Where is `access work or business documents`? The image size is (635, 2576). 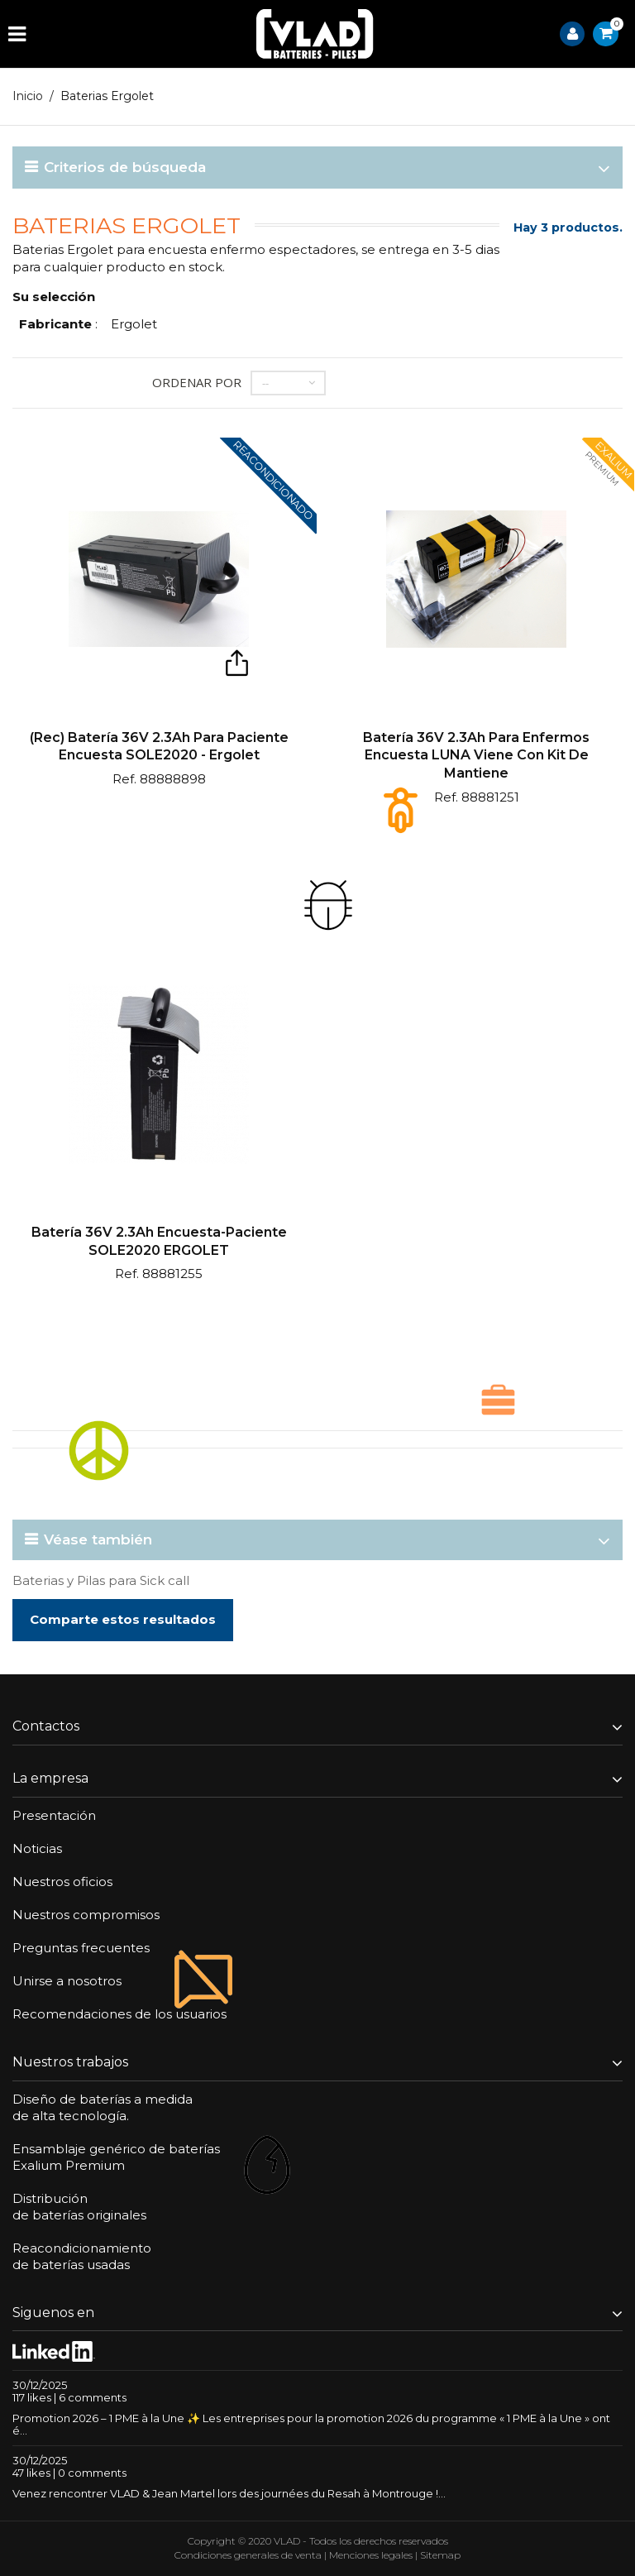 access work or business documents is located at coordinates (498, 1401).